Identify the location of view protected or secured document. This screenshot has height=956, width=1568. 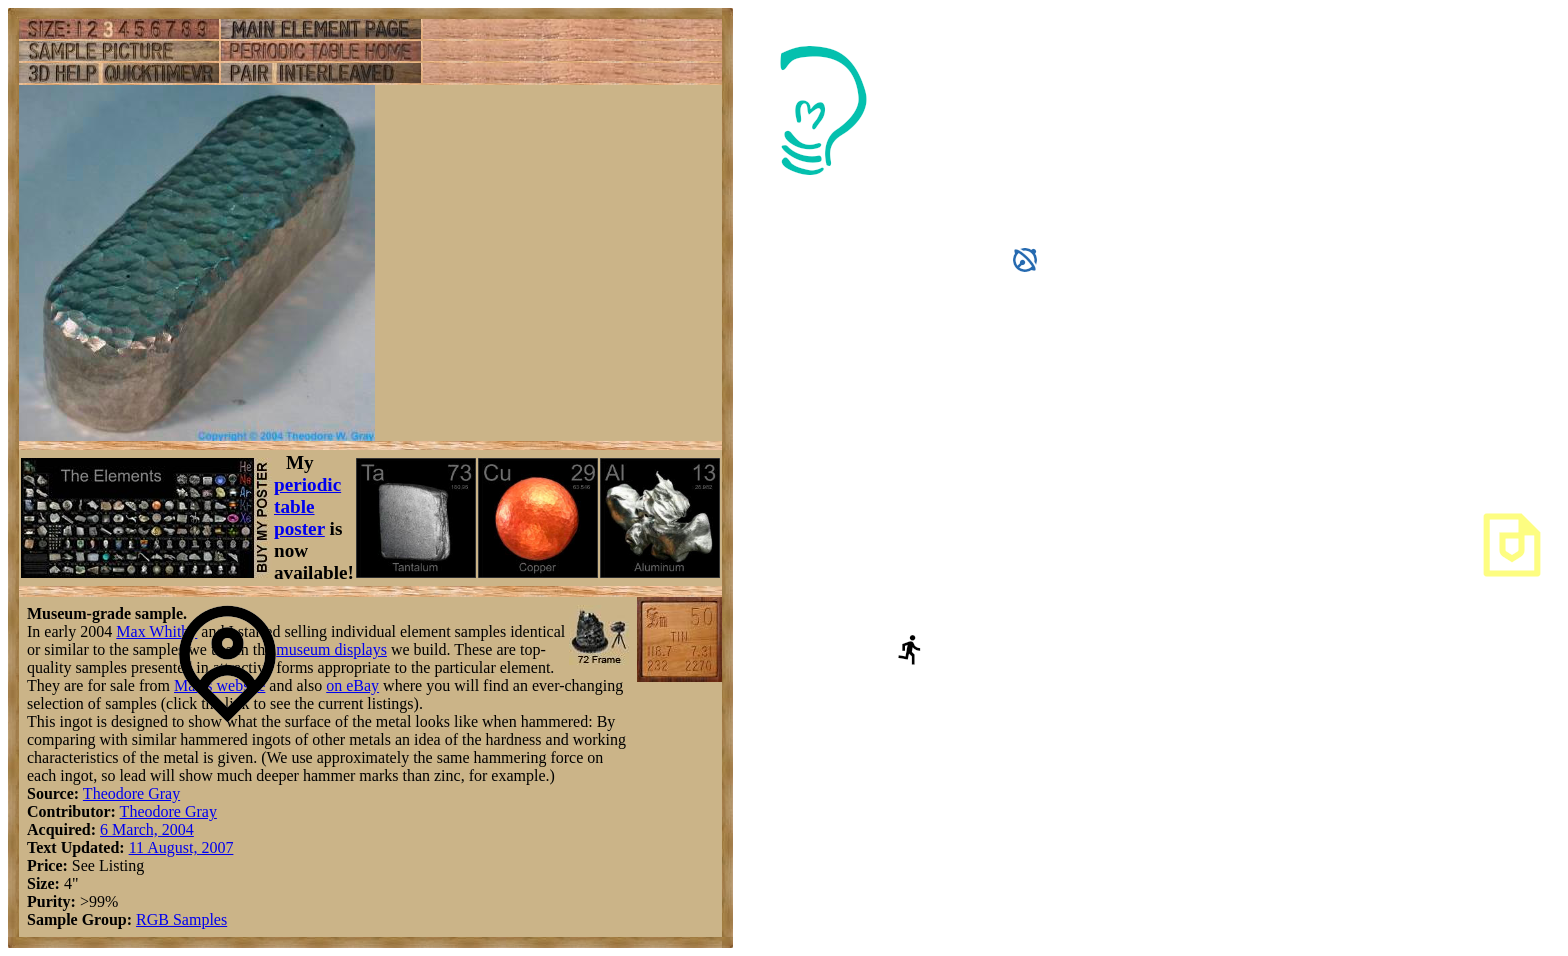
(1512, 545).